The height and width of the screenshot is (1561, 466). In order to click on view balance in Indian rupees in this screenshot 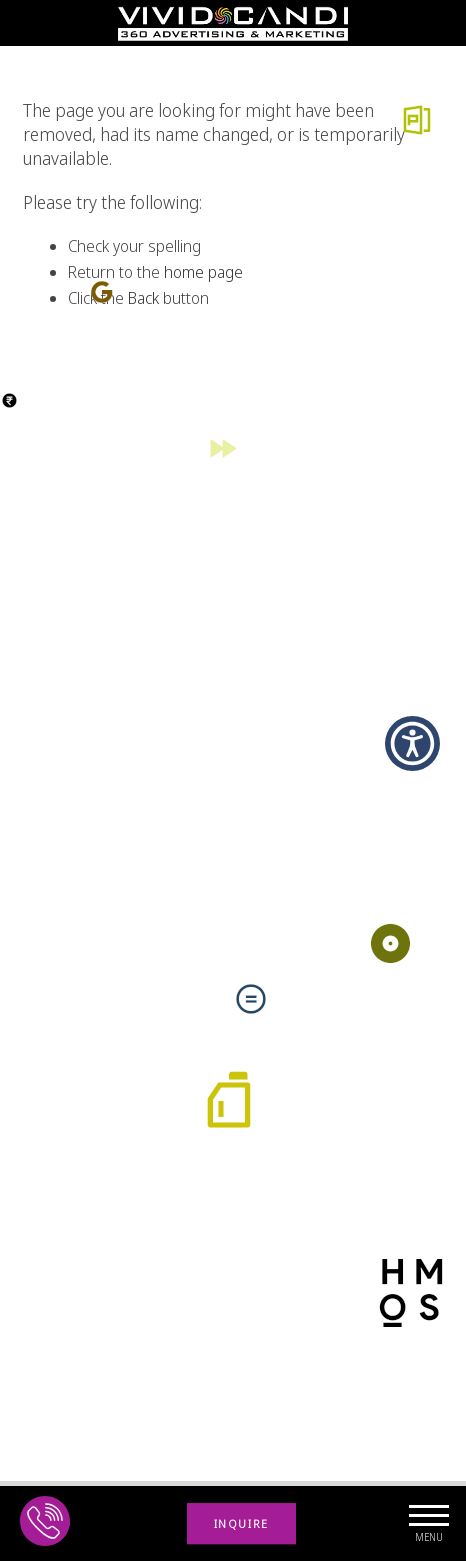, I will do `click(9, 400)`.